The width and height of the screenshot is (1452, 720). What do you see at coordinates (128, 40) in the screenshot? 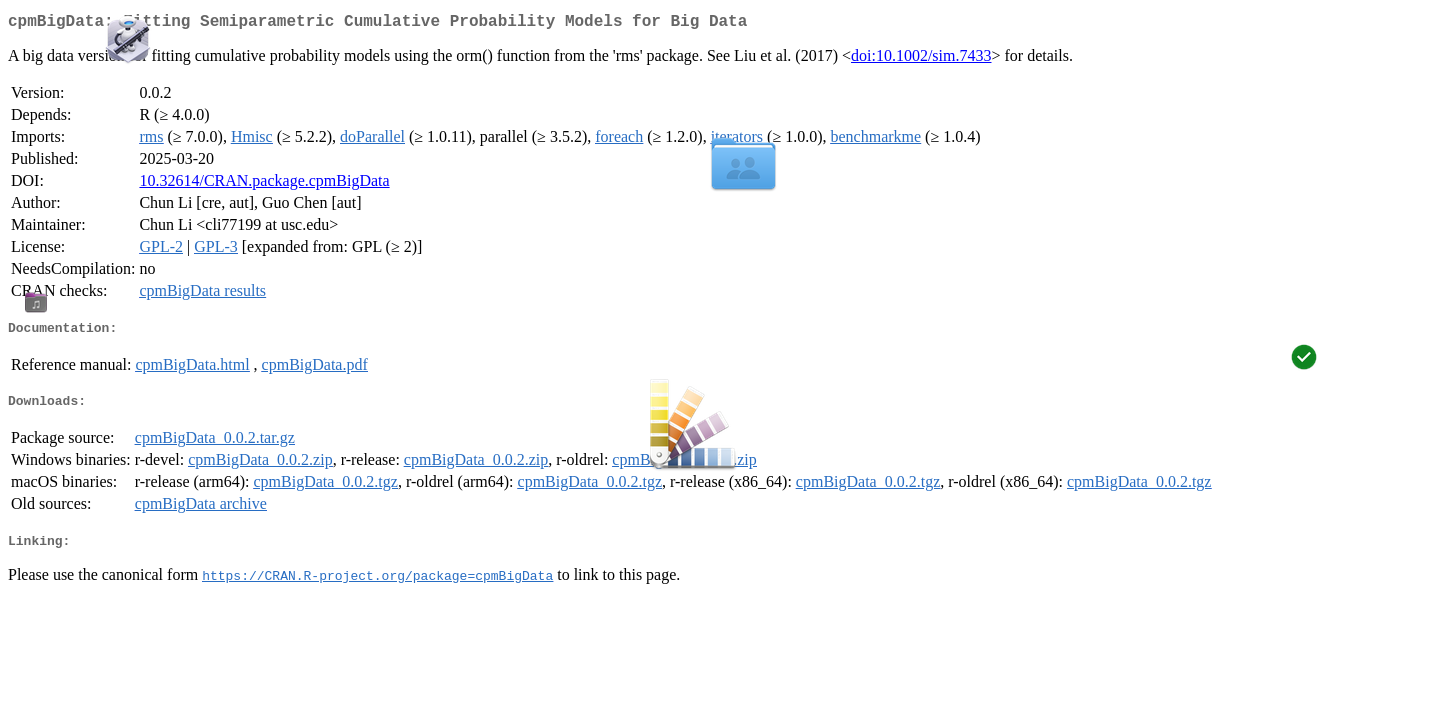
I see `launch automator to create automated workflows` at bounding box center [128, 40].